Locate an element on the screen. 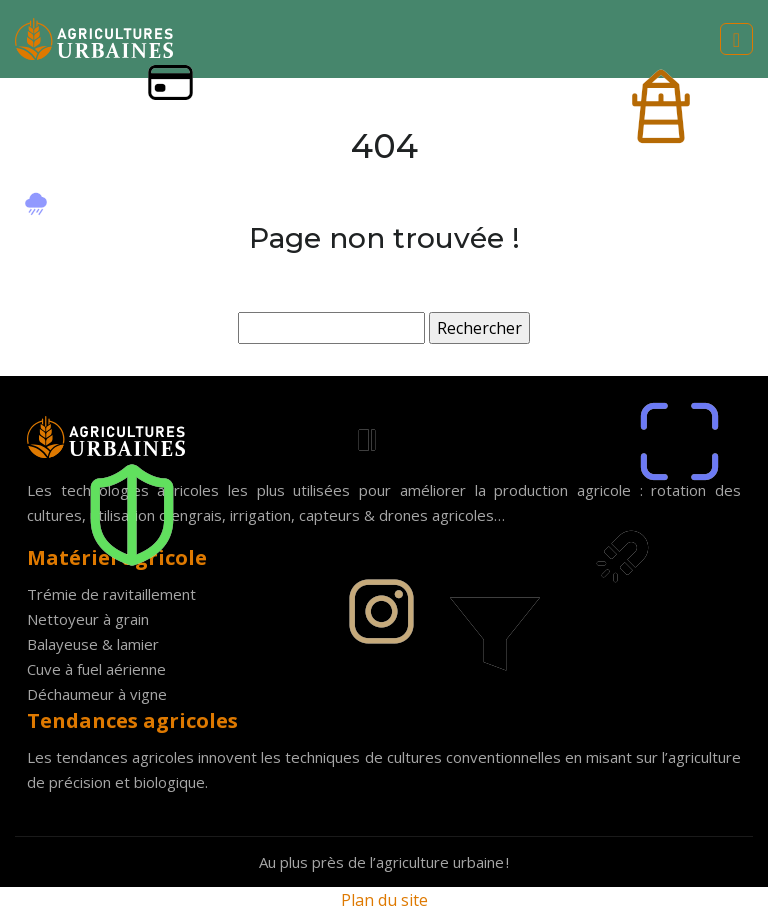 This screenshot has width=768, height=913. access website accessibility or performance insights is located at coordinates (661, 109).